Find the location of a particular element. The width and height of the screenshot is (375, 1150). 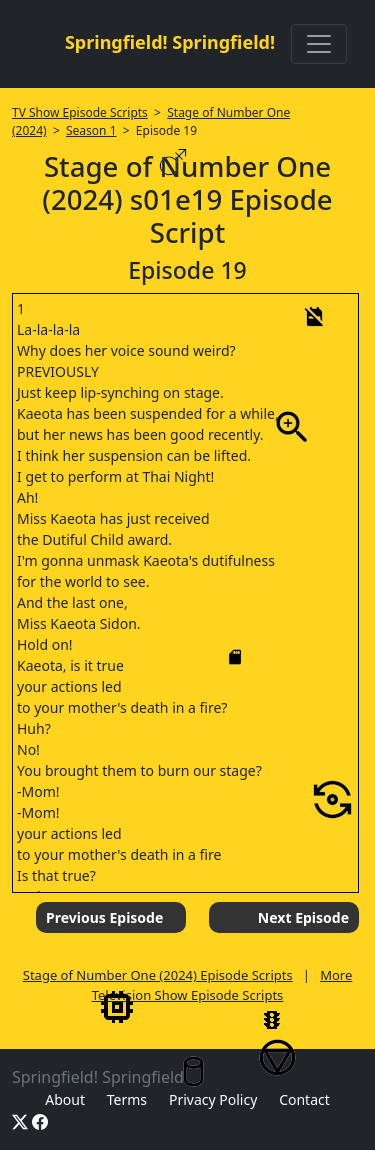

view traffic conditions on map is located at coordinates (272, 1020).